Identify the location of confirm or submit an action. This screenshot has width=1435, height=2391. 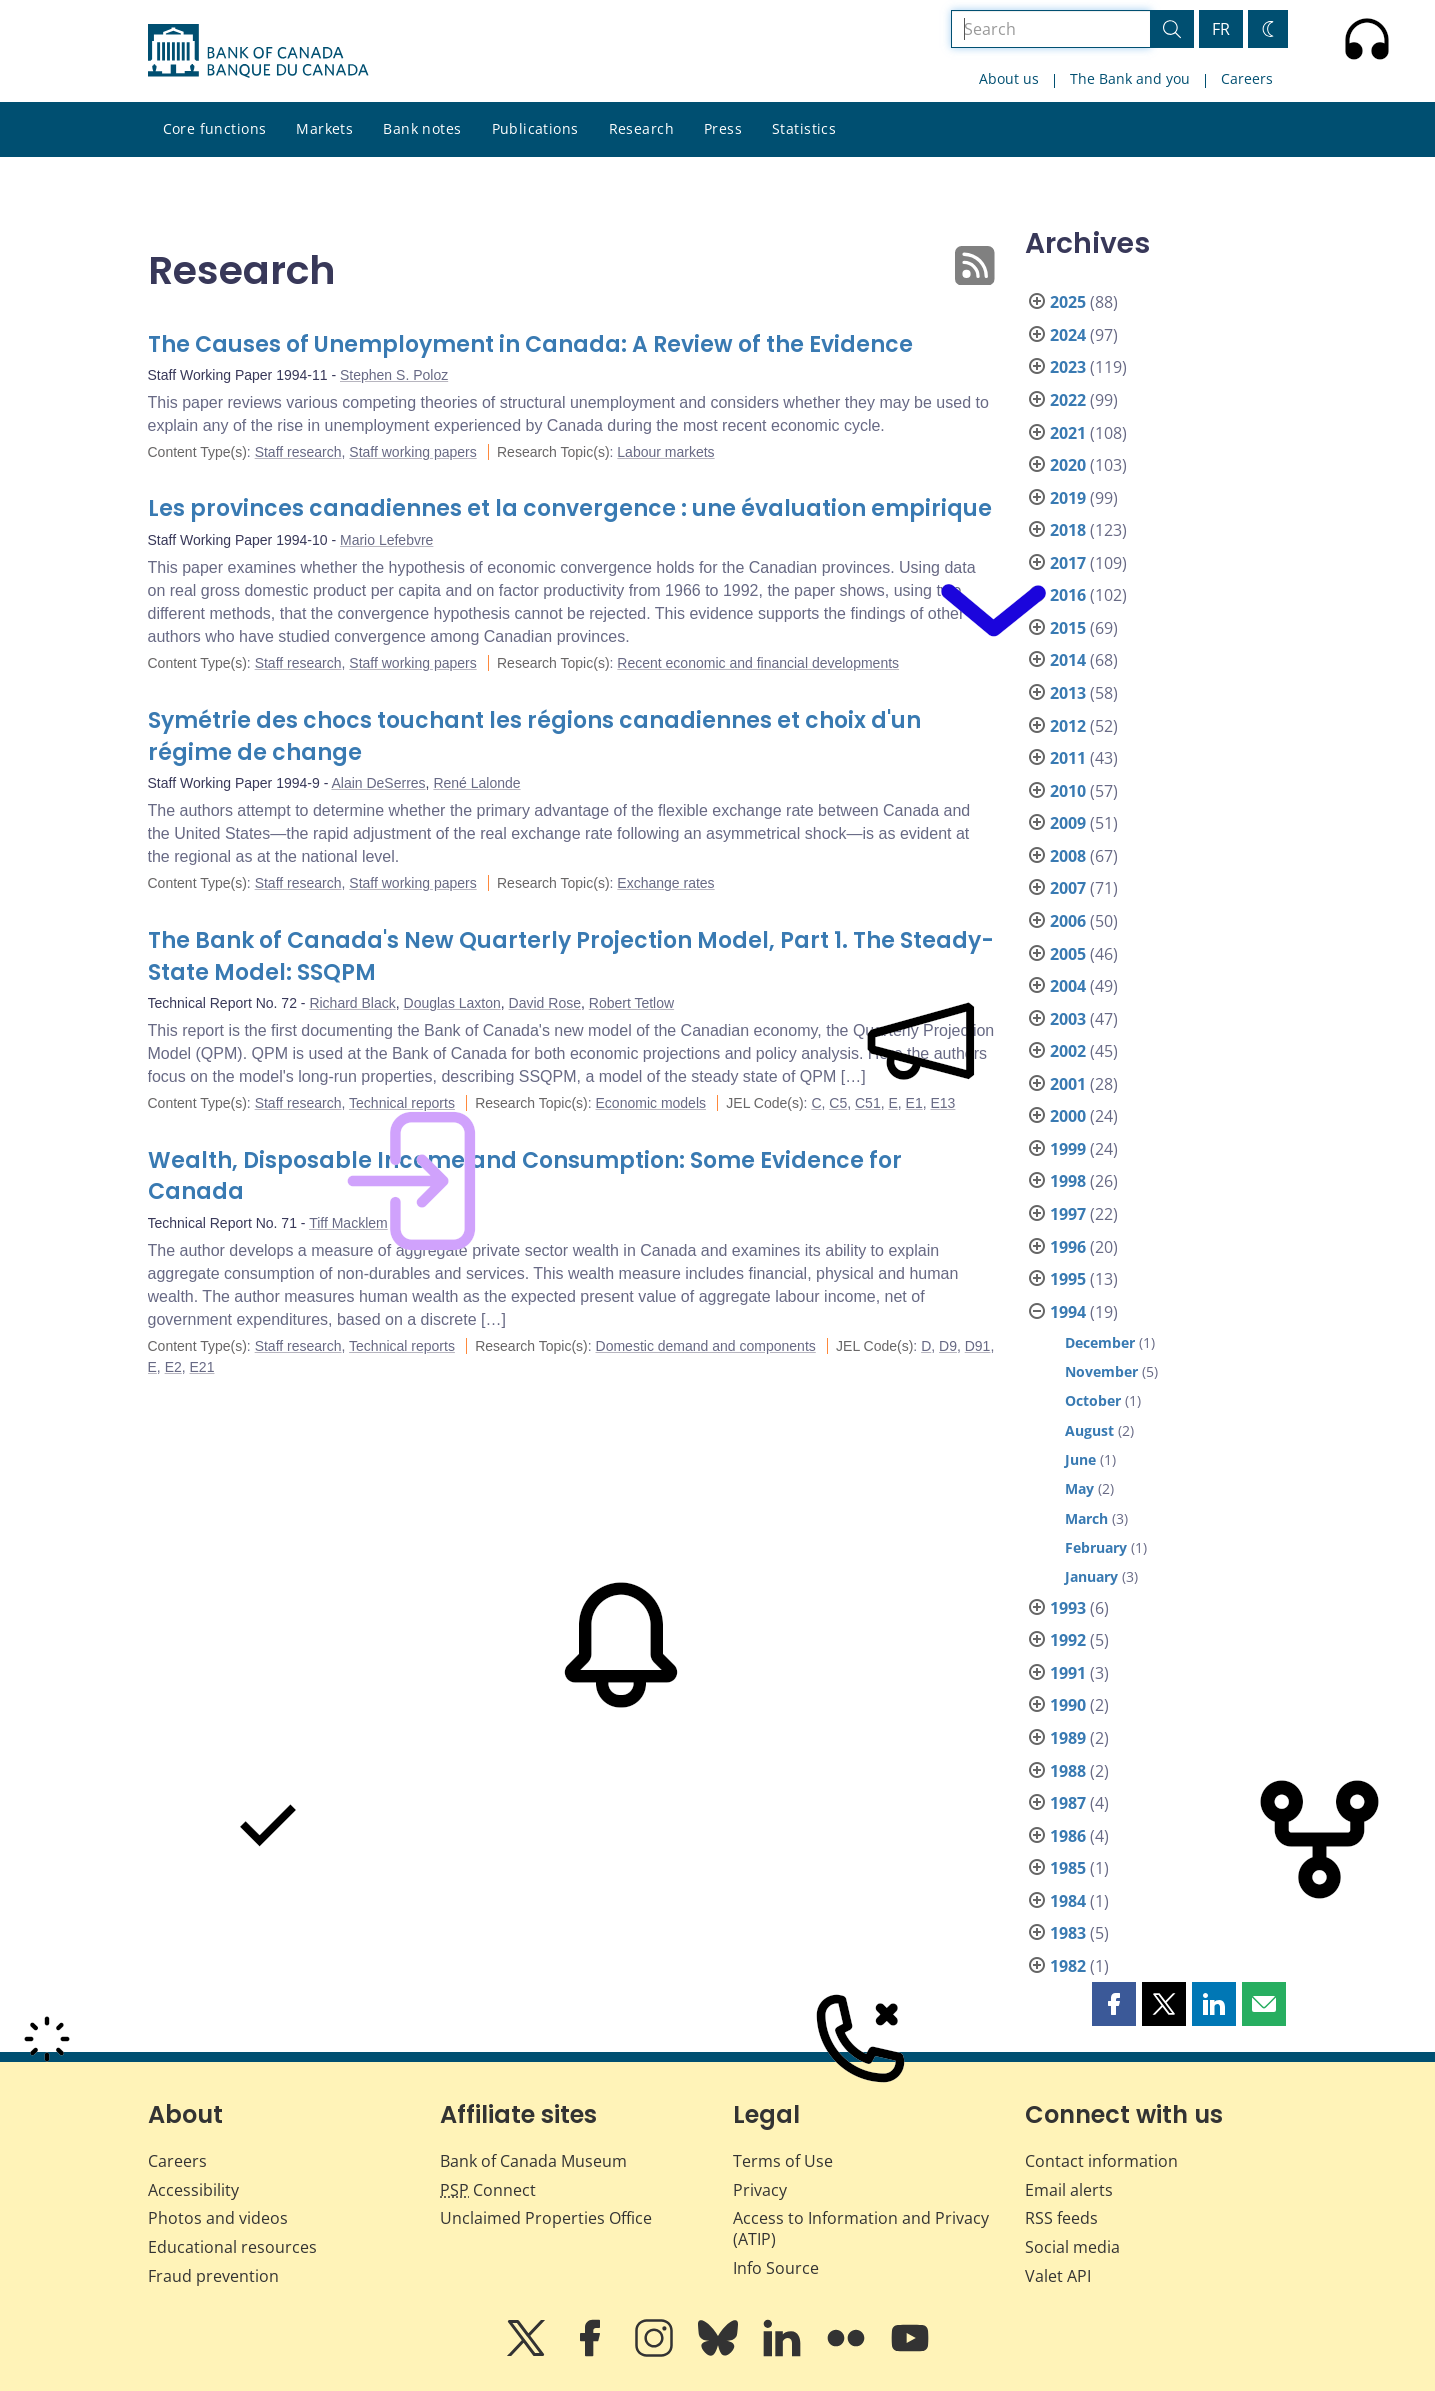
(268, 1824).